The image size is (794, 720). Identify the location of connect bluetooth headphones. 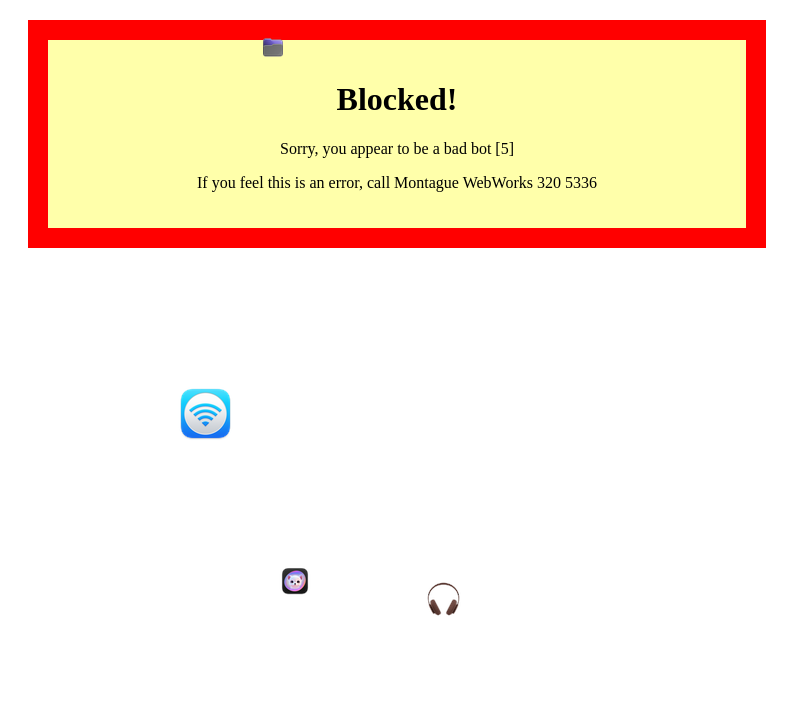
(443, 599).